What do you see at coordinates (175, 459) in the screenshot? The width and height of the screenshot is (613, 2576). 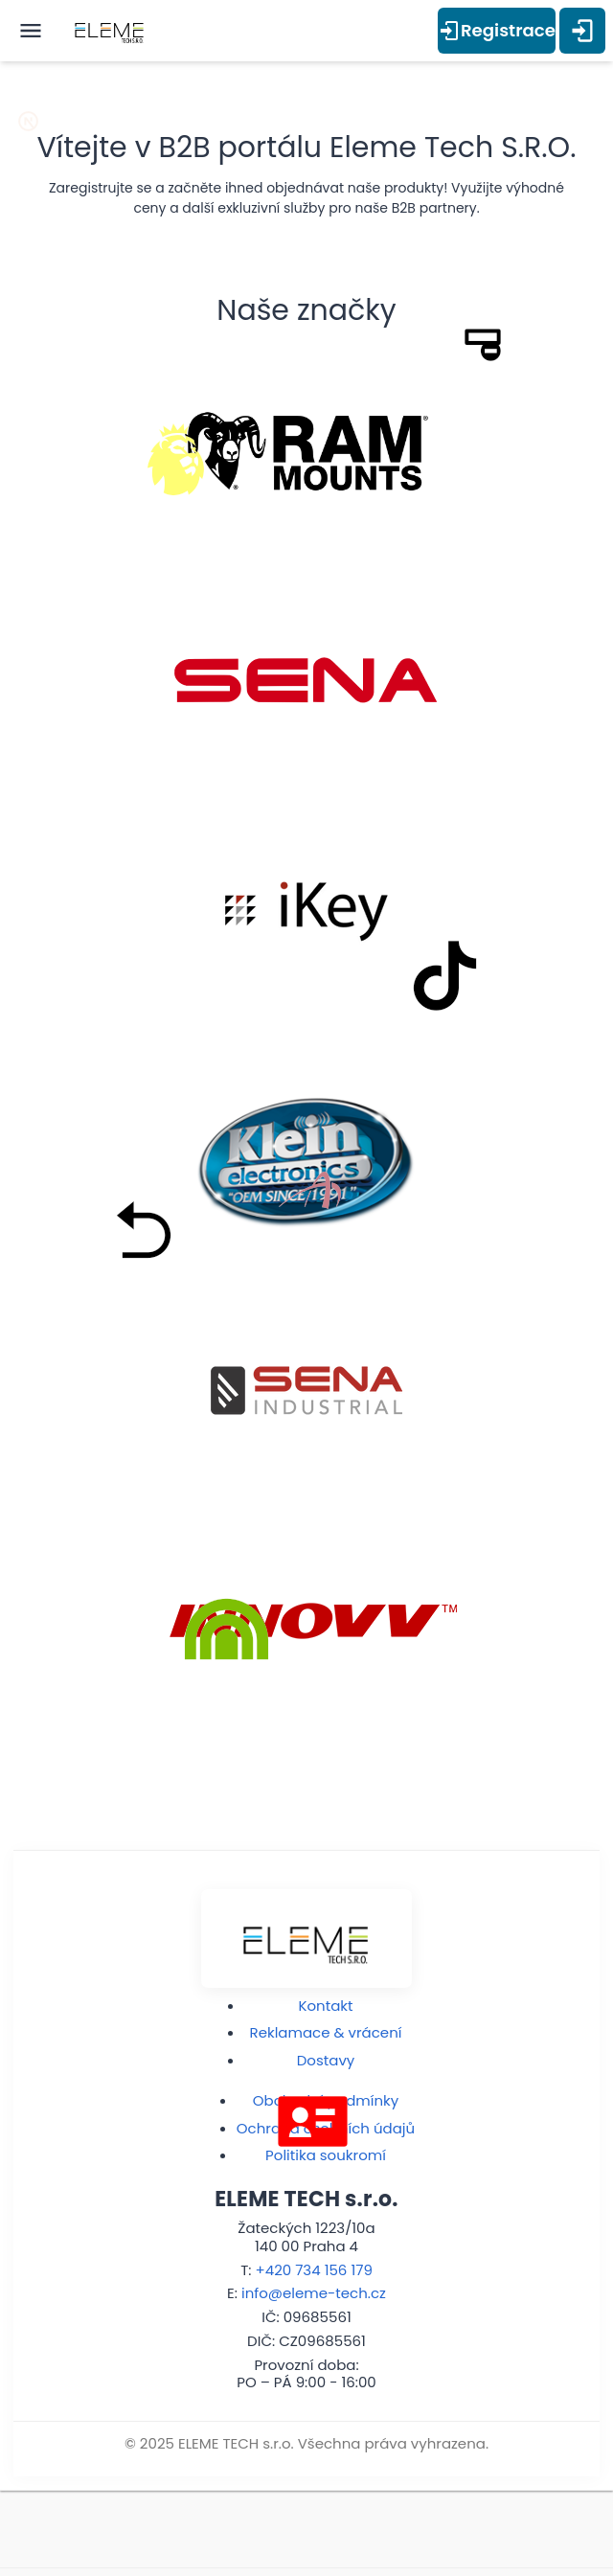 I see `view Premier League content` at bounding box center [175, 459].